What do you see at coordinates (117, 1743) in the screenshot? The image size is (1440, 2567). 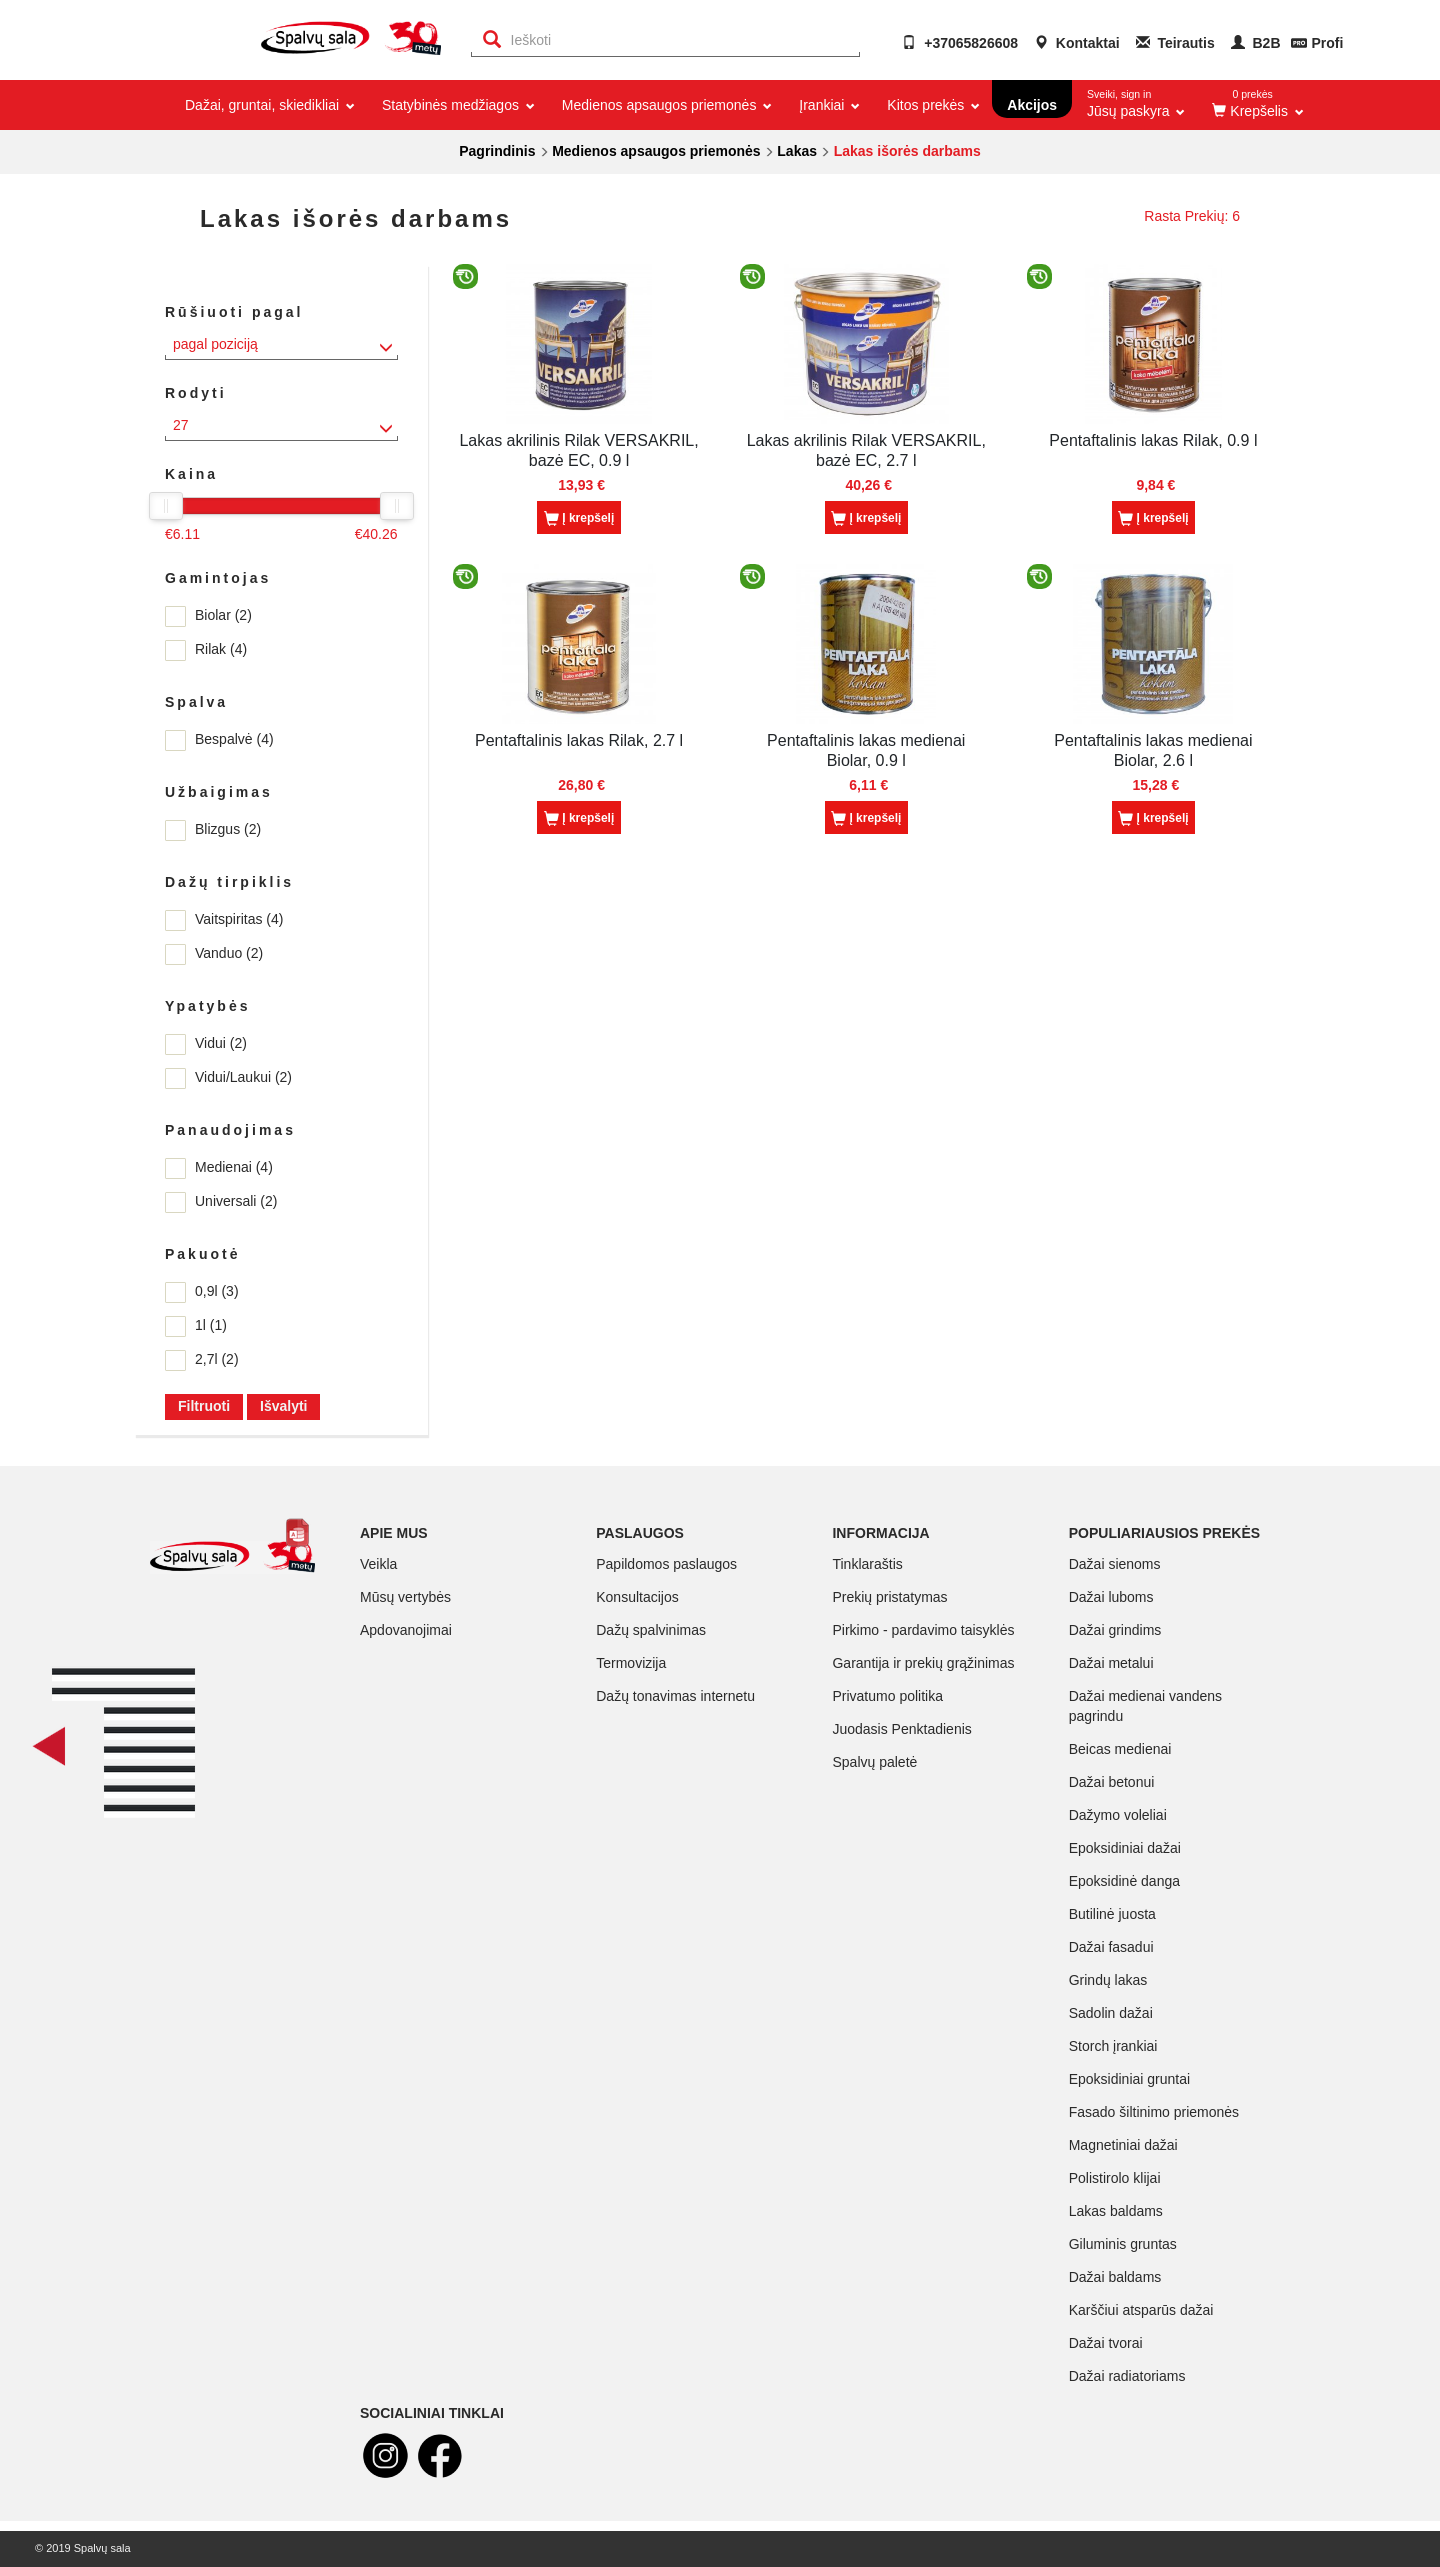 I see `decrease text indentation` at bounding box center [117, 1743].